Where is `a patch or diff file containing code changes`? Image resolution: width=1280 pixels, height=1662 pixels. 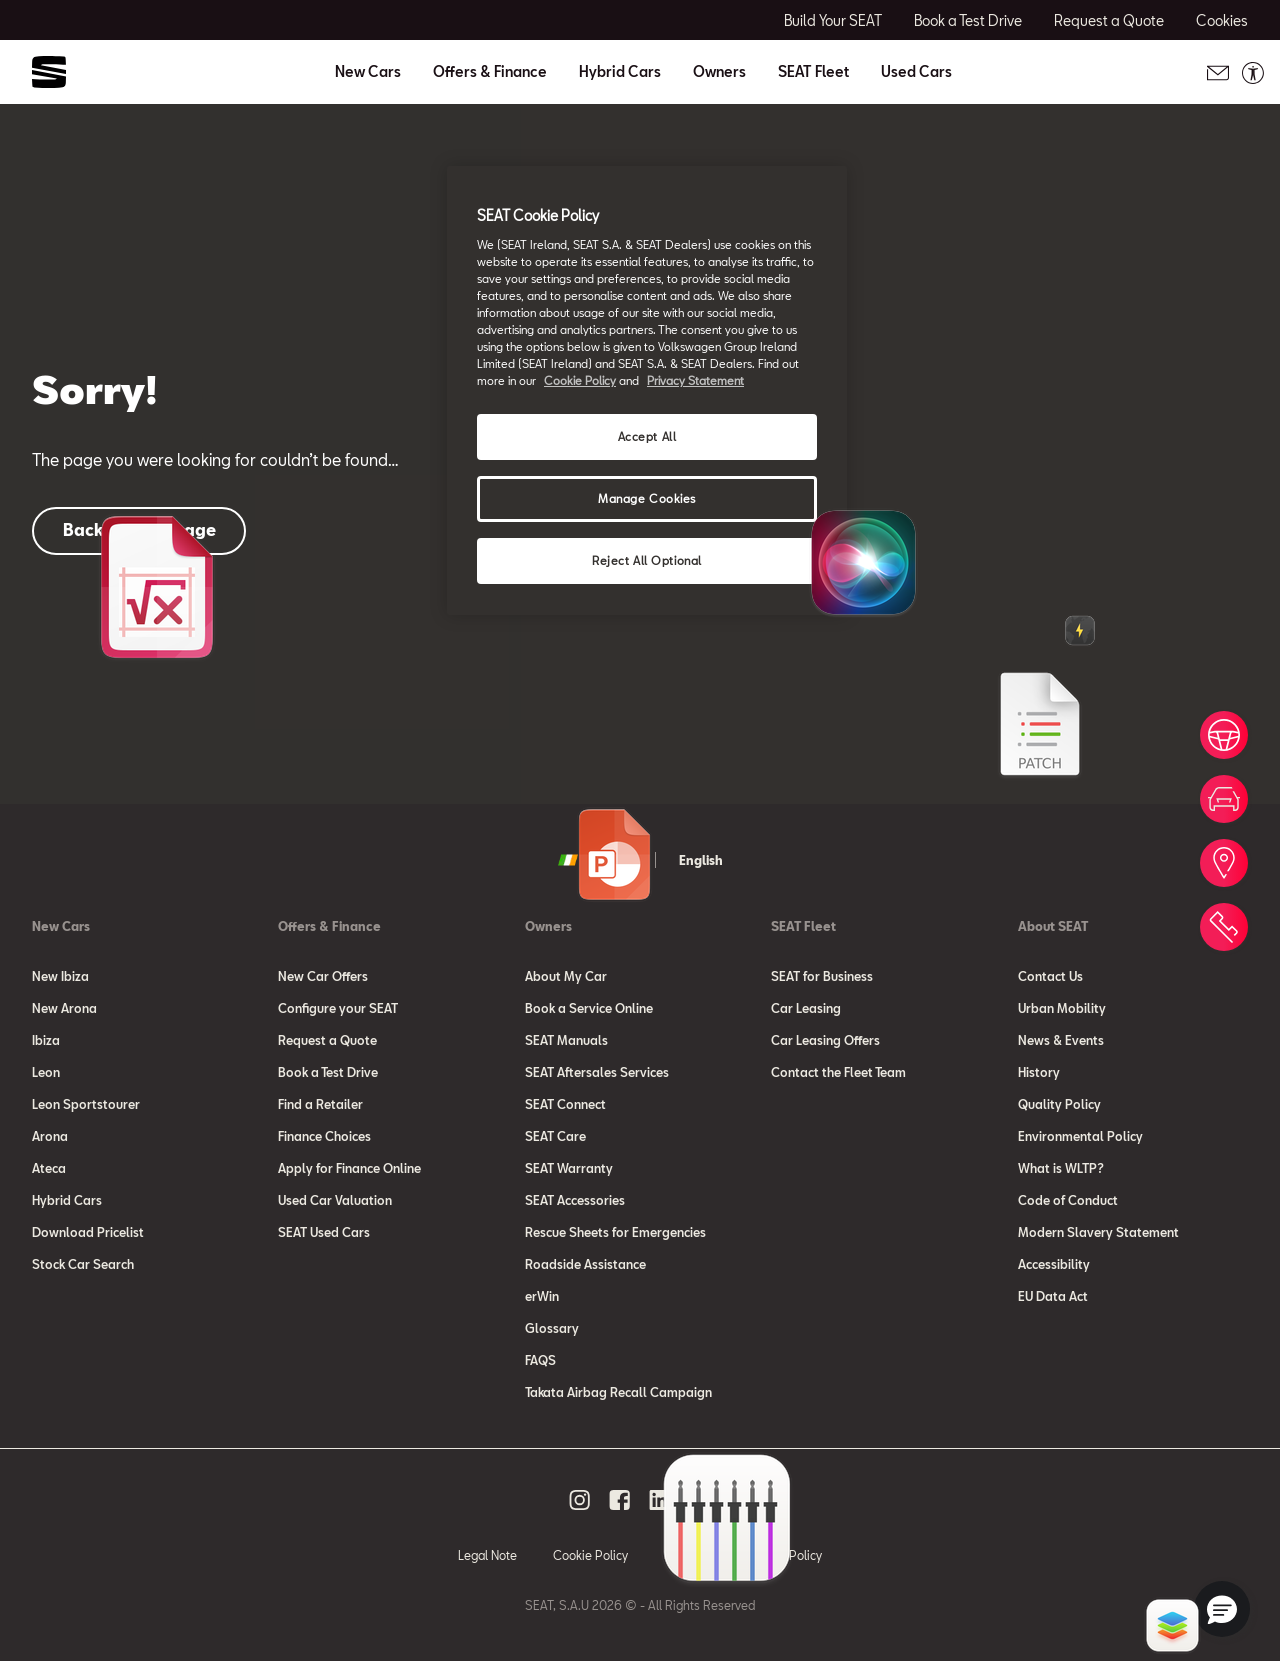
a patch or diff file containing code changes is located at coordinates (1040, 726).